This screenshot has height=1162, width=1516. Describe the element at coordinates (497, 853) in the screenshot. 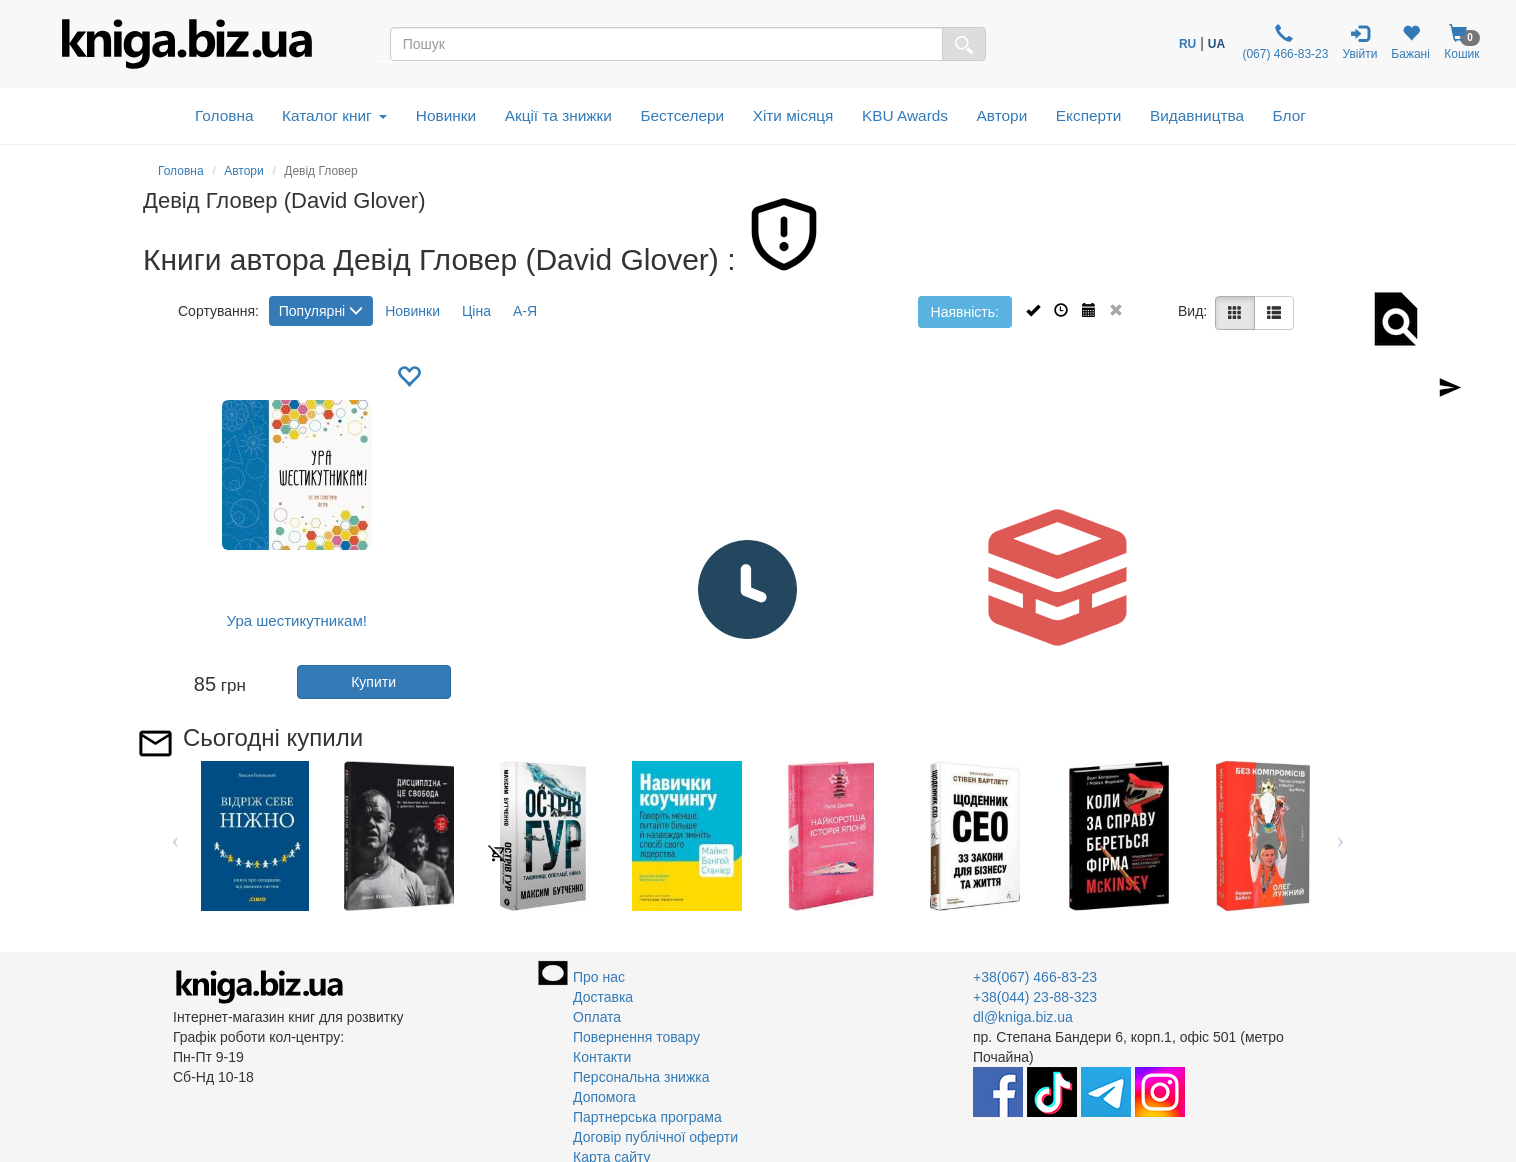

I see `remove item from shopping cart` at that location.